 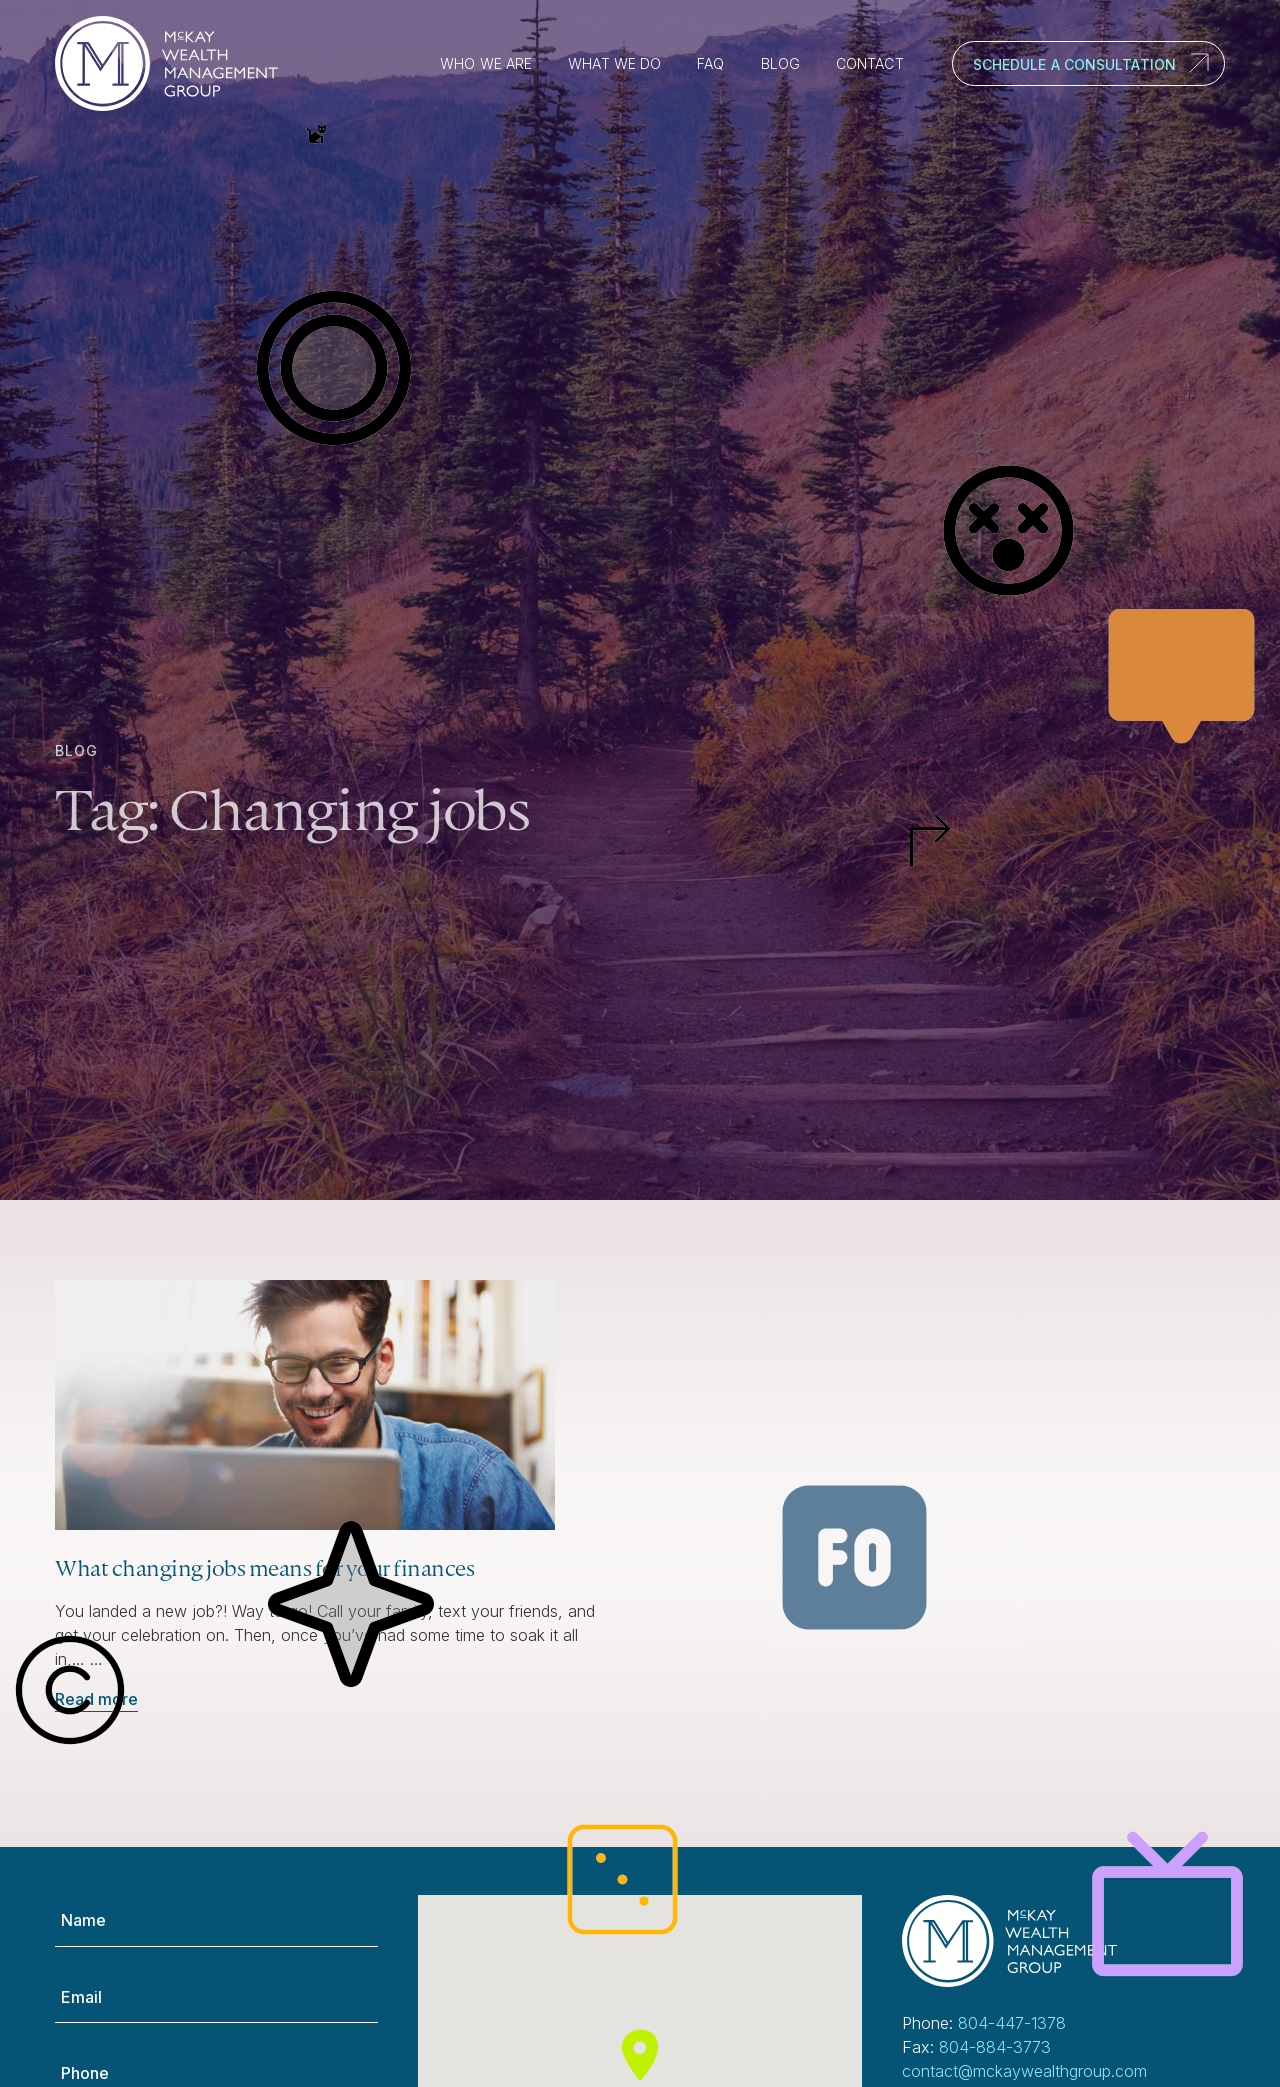 I want to click on select F0 keyboard shortcut or function key, so click(x=854, y=1557).